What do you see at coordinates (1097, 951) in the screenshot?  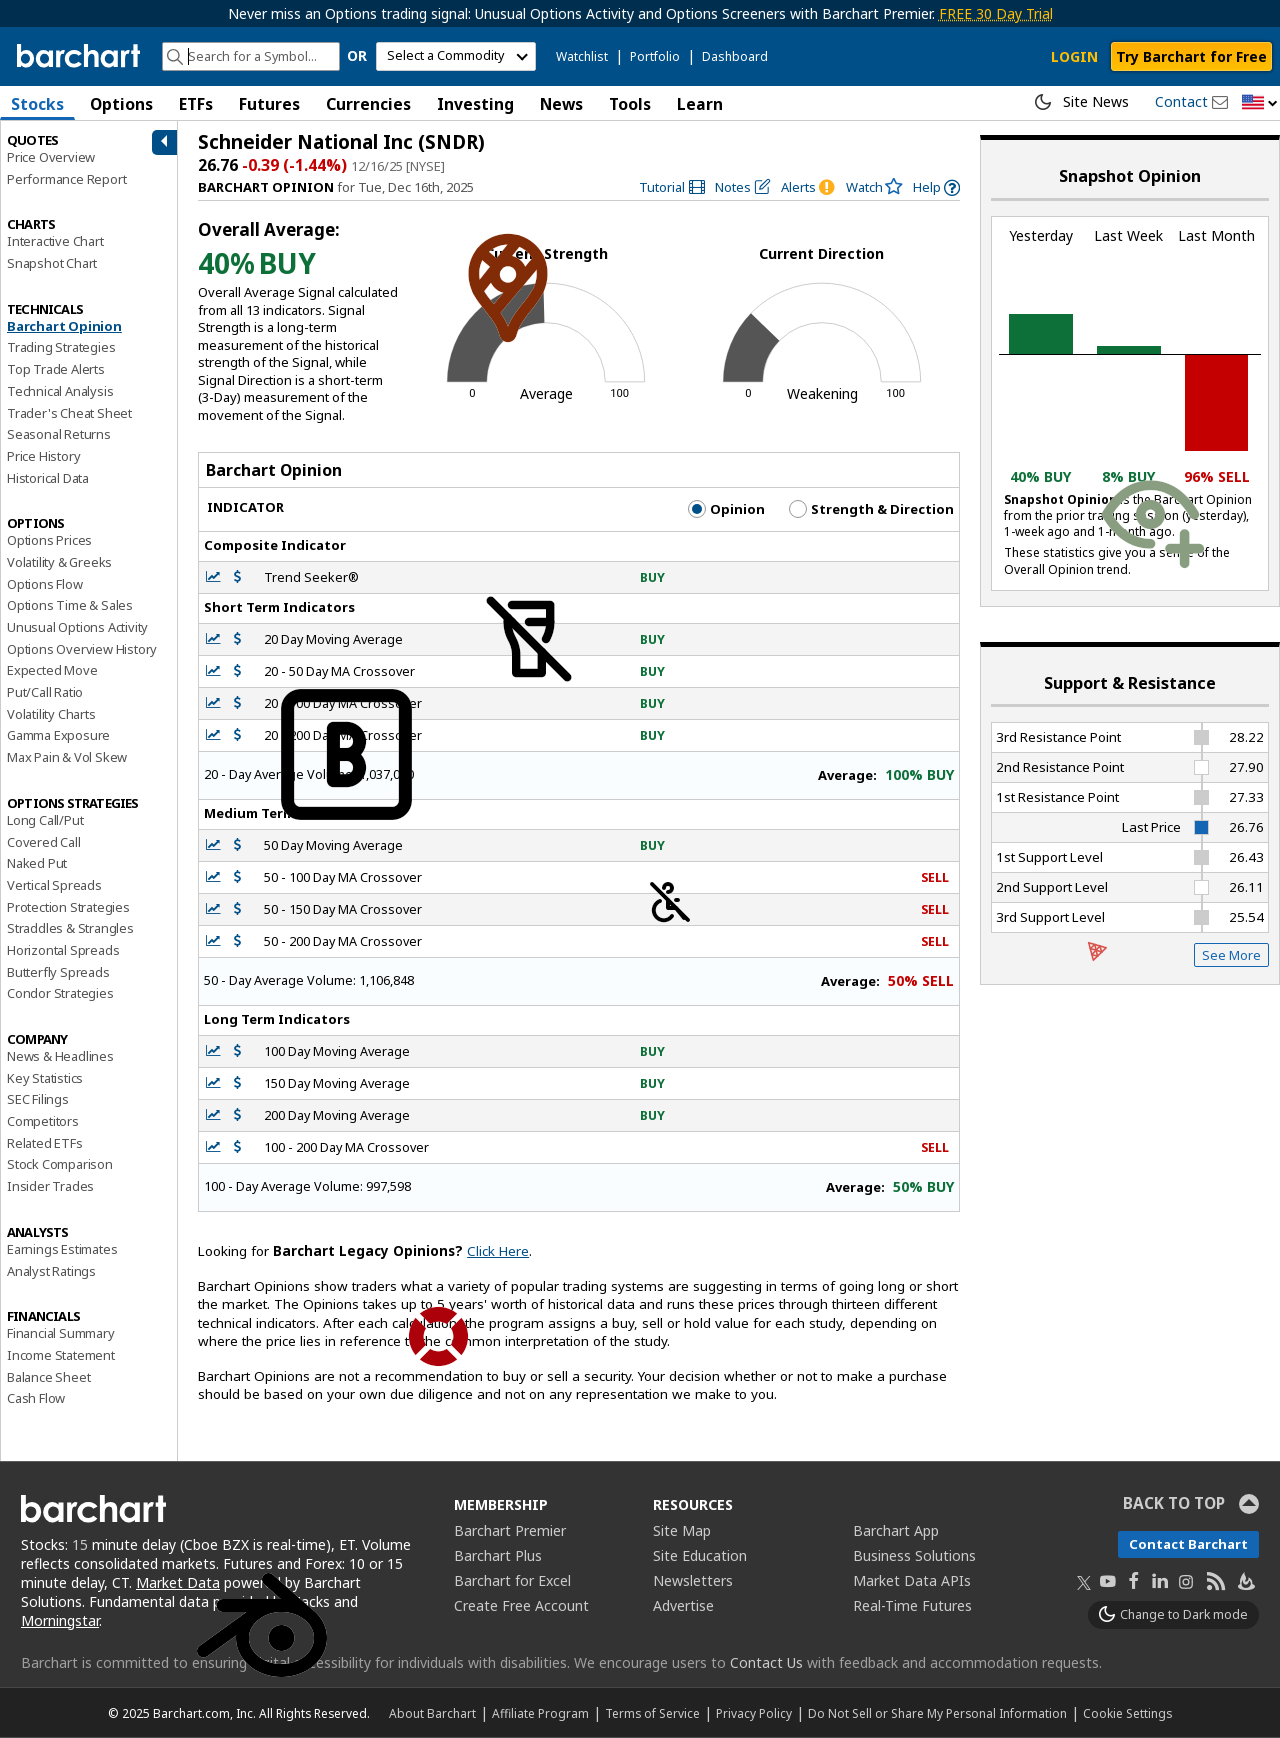 I see `three.js library or 3D graphics project` at bounding box center [1097, 951].